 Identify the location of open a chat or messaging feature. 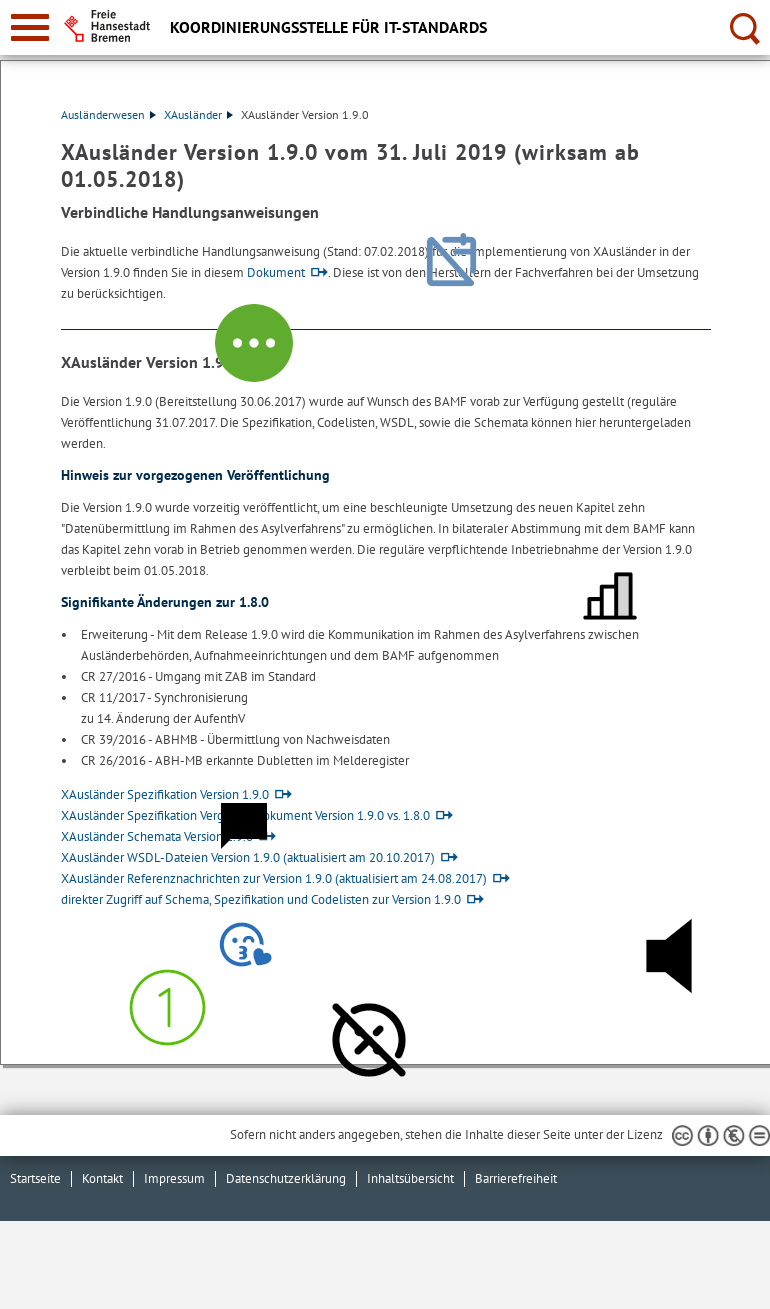
(244, 826).